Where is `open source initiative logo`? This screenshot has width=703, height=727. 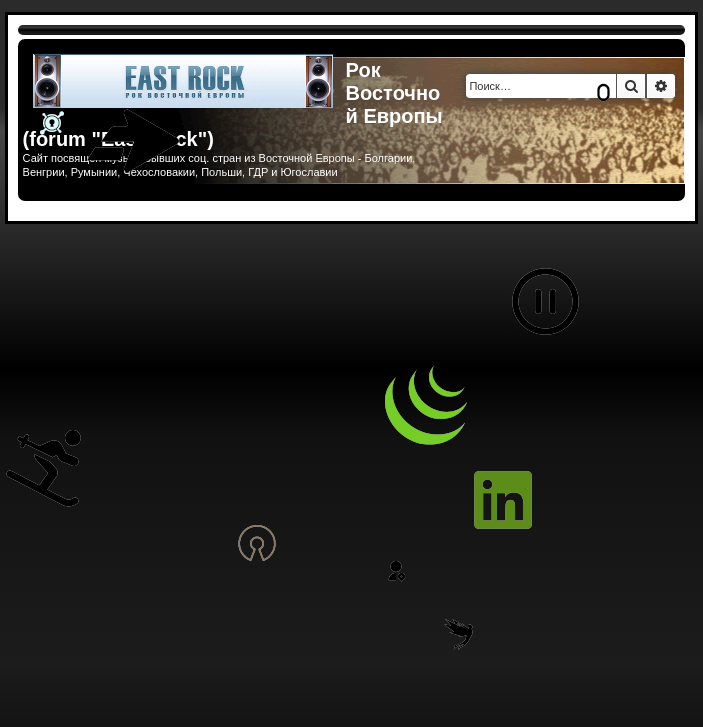 open source initiative logo is located at coordinates (257, 543).